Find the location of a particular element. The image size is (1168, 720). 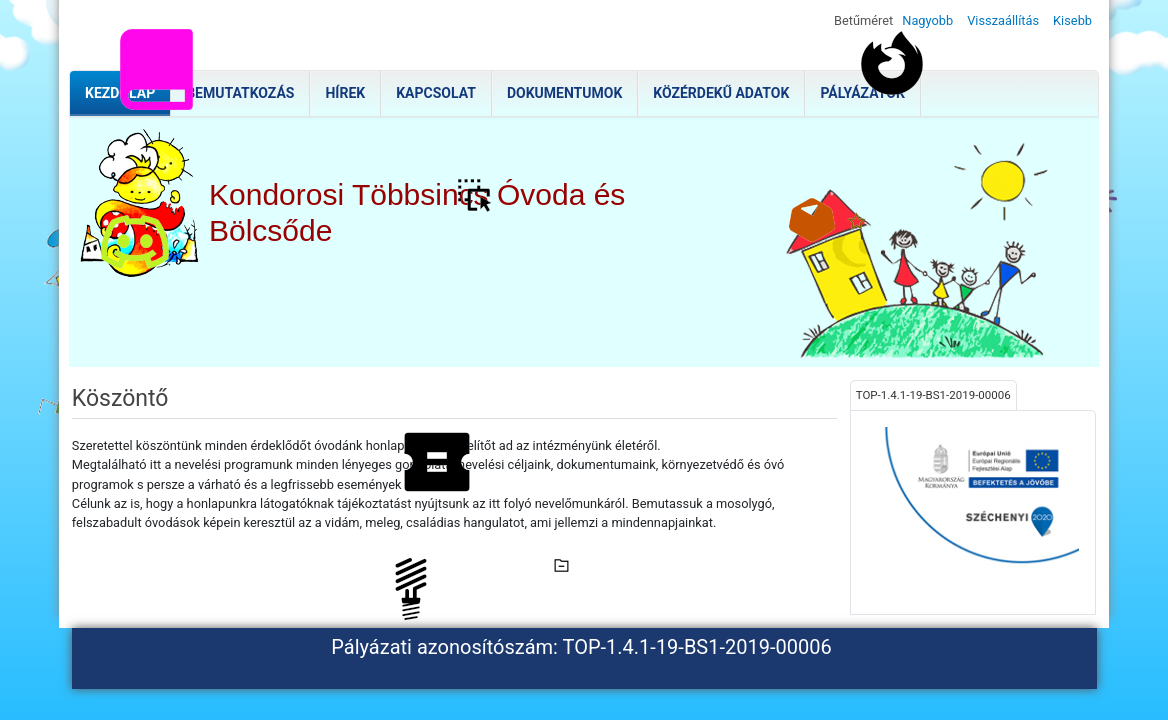

open RunKit node.js playground is located at coordinates (812, 220).